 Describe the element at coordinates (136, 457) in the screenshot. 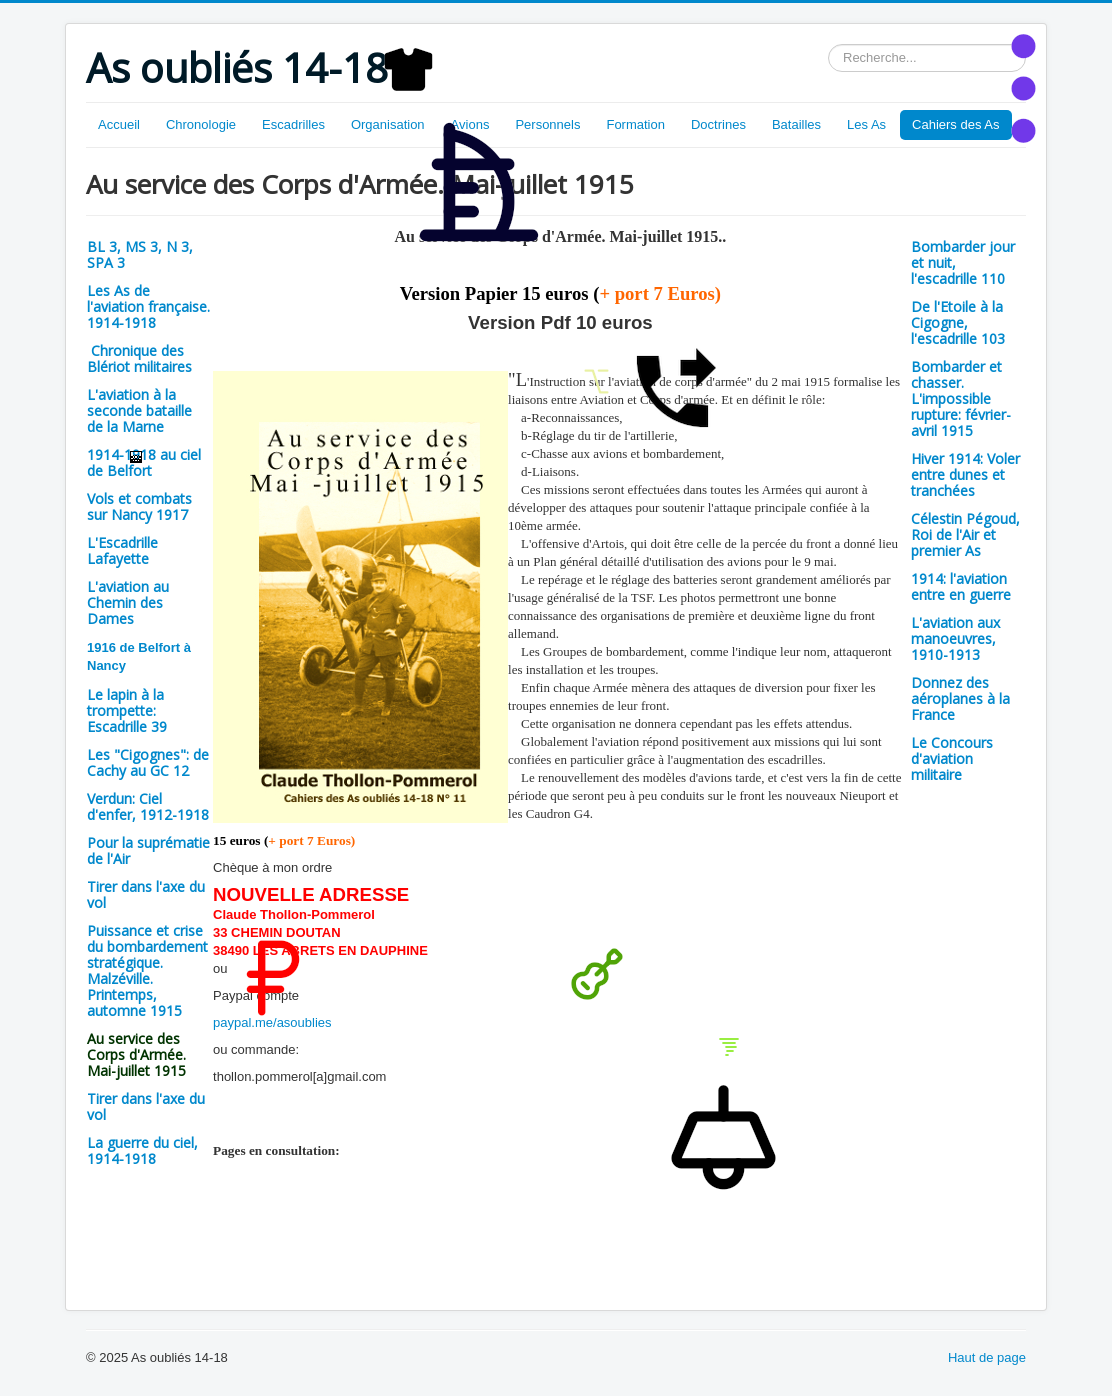

I see `apply a gradient effect to an image` at that location.